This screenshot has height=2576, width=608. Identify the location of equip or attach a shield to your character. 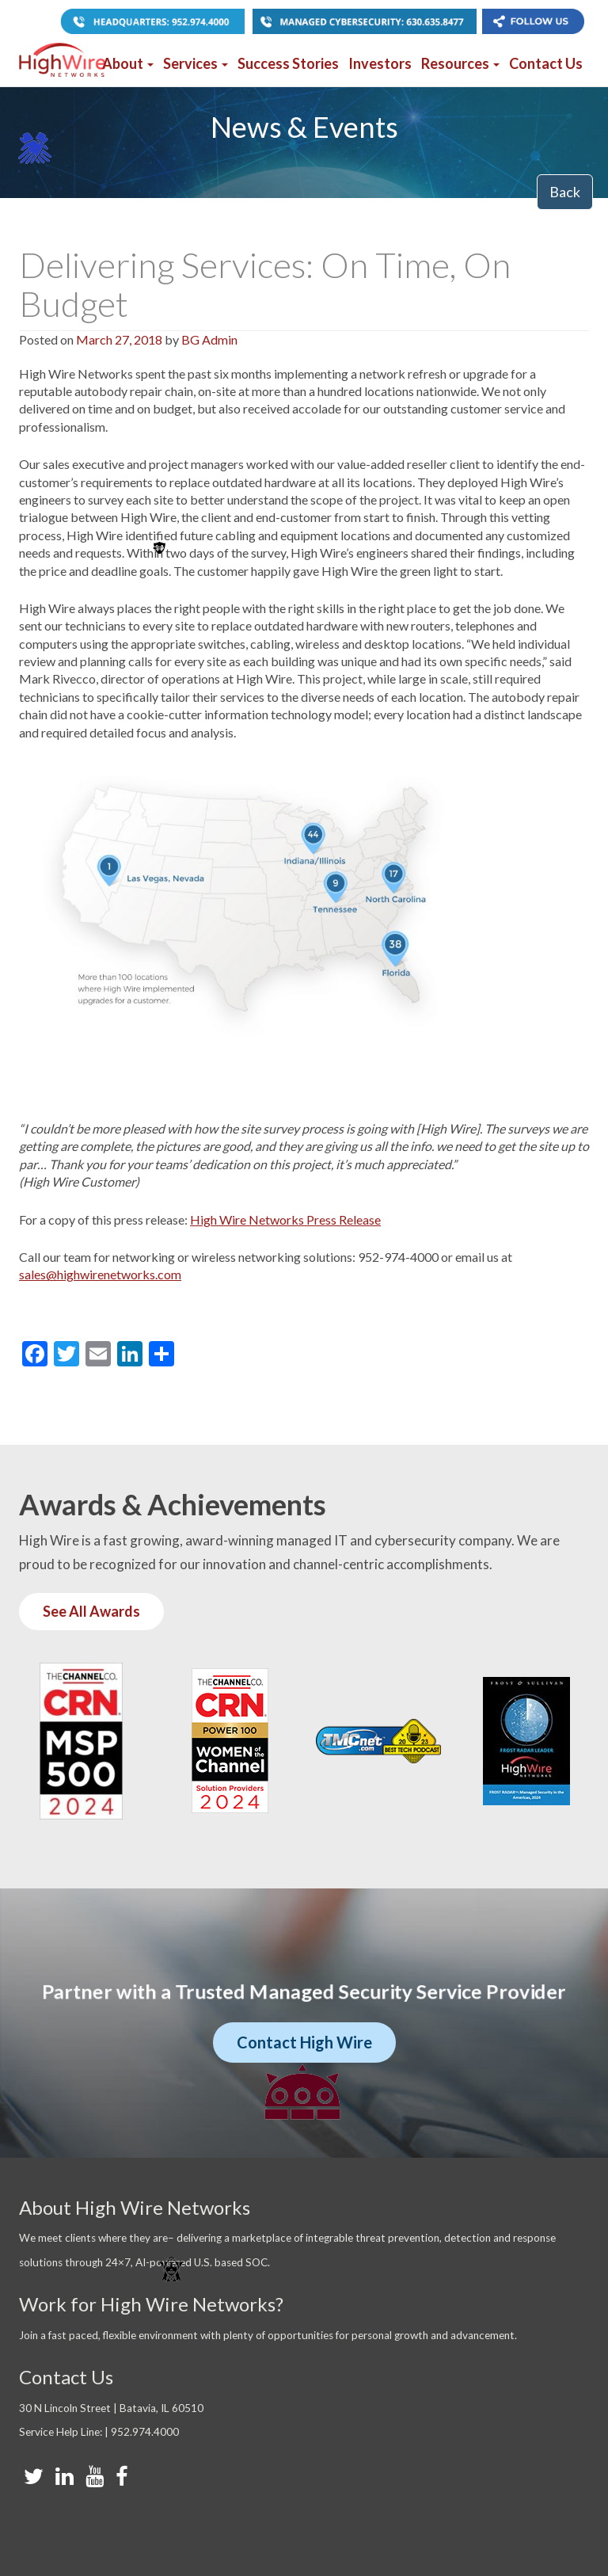
(159, 547).